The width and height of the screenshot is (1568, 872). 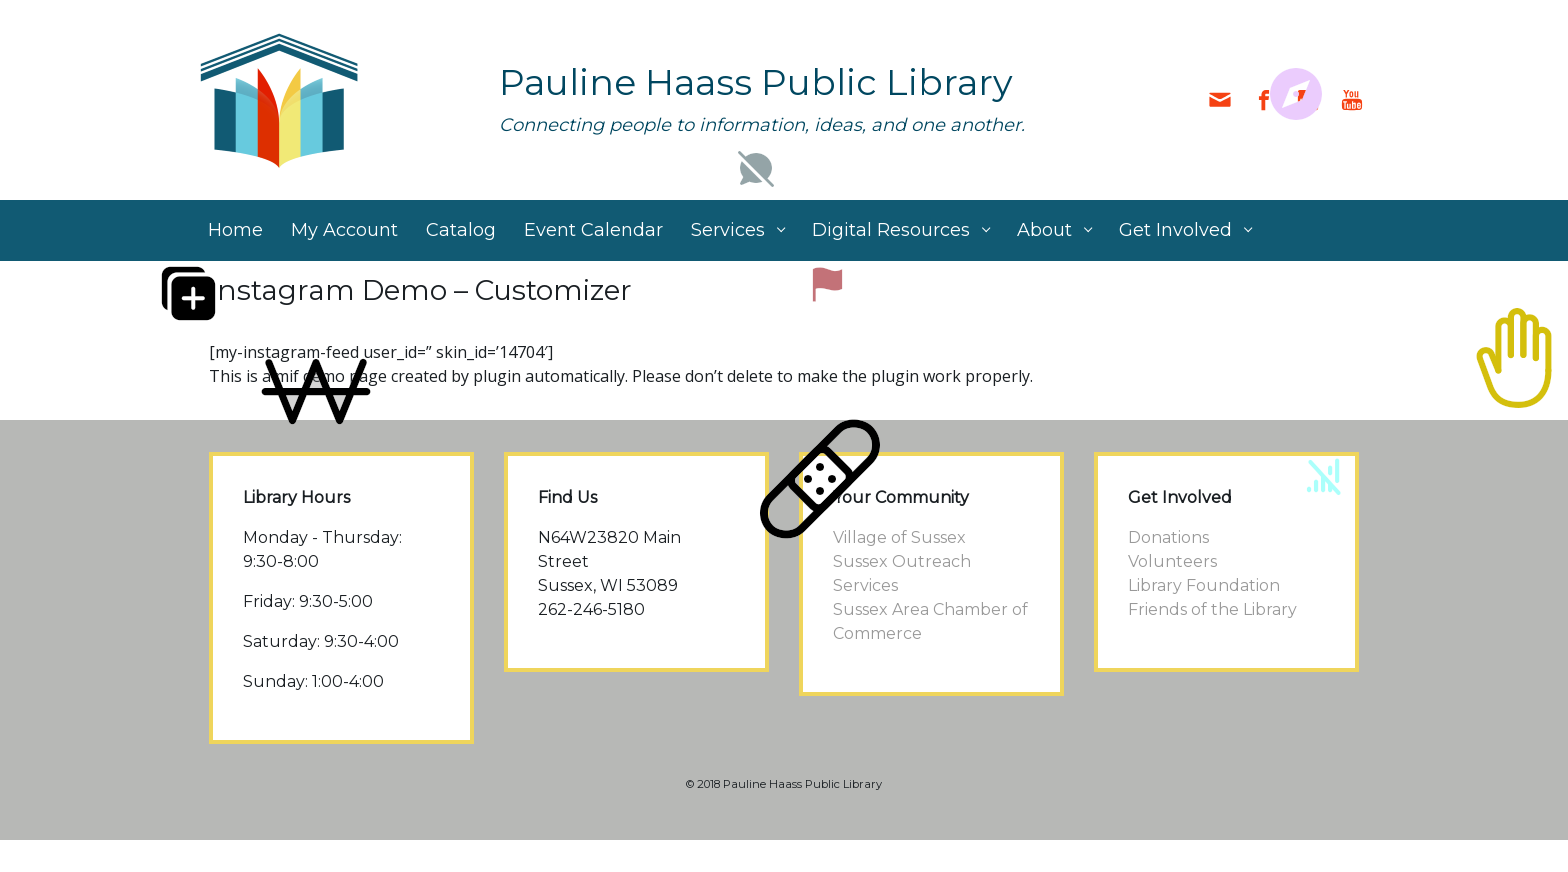 What do you see at coordinates (820, 479) in the screenshot?
I see `access first aid or medical information` at bounding box center [820, 479].